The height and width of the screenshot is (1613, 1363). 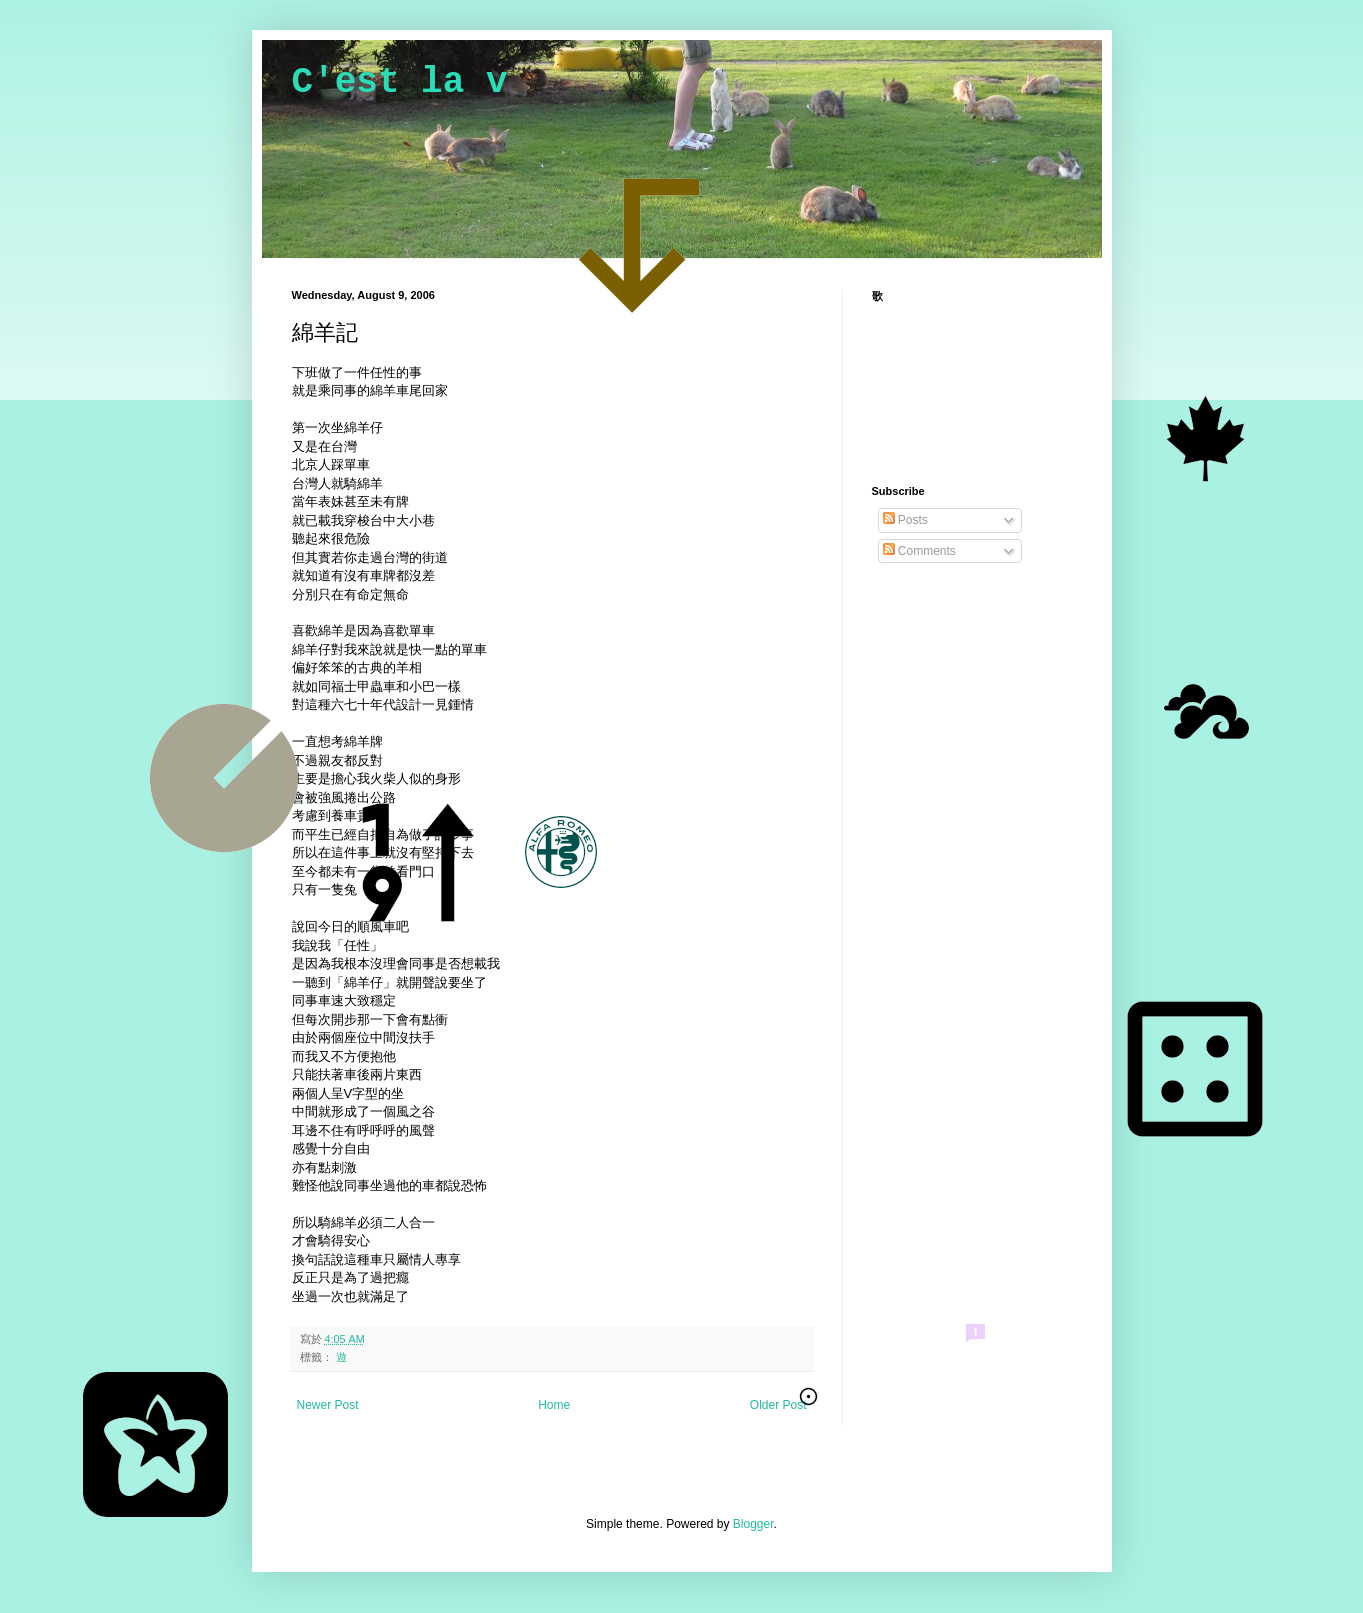 I want to click on open navigation or directional tools, so click(x=224, y=778).